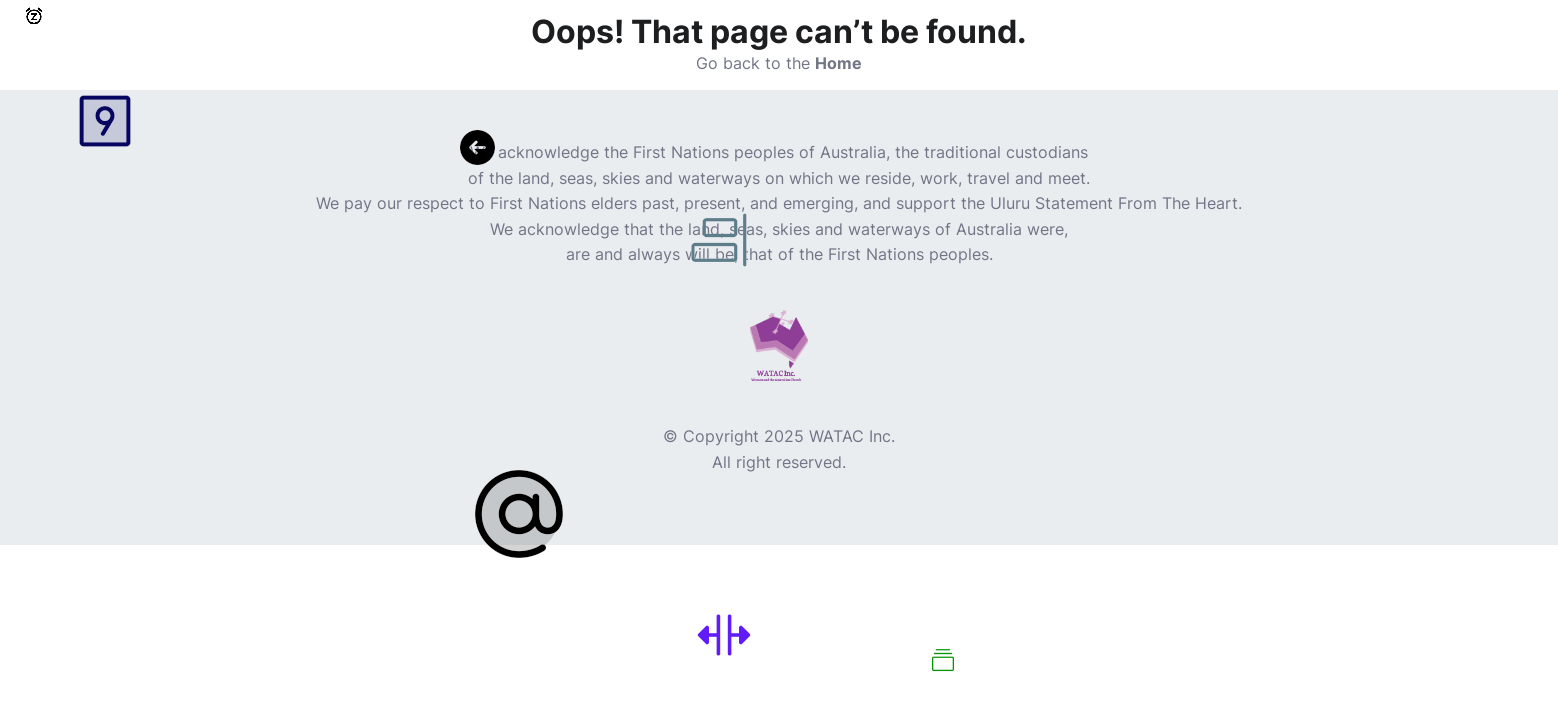 This screenshot has height=720, width=1558. Describe the element at coordinates (477, 147) in the screenshot. I see `go back to the previous screen` at that location.